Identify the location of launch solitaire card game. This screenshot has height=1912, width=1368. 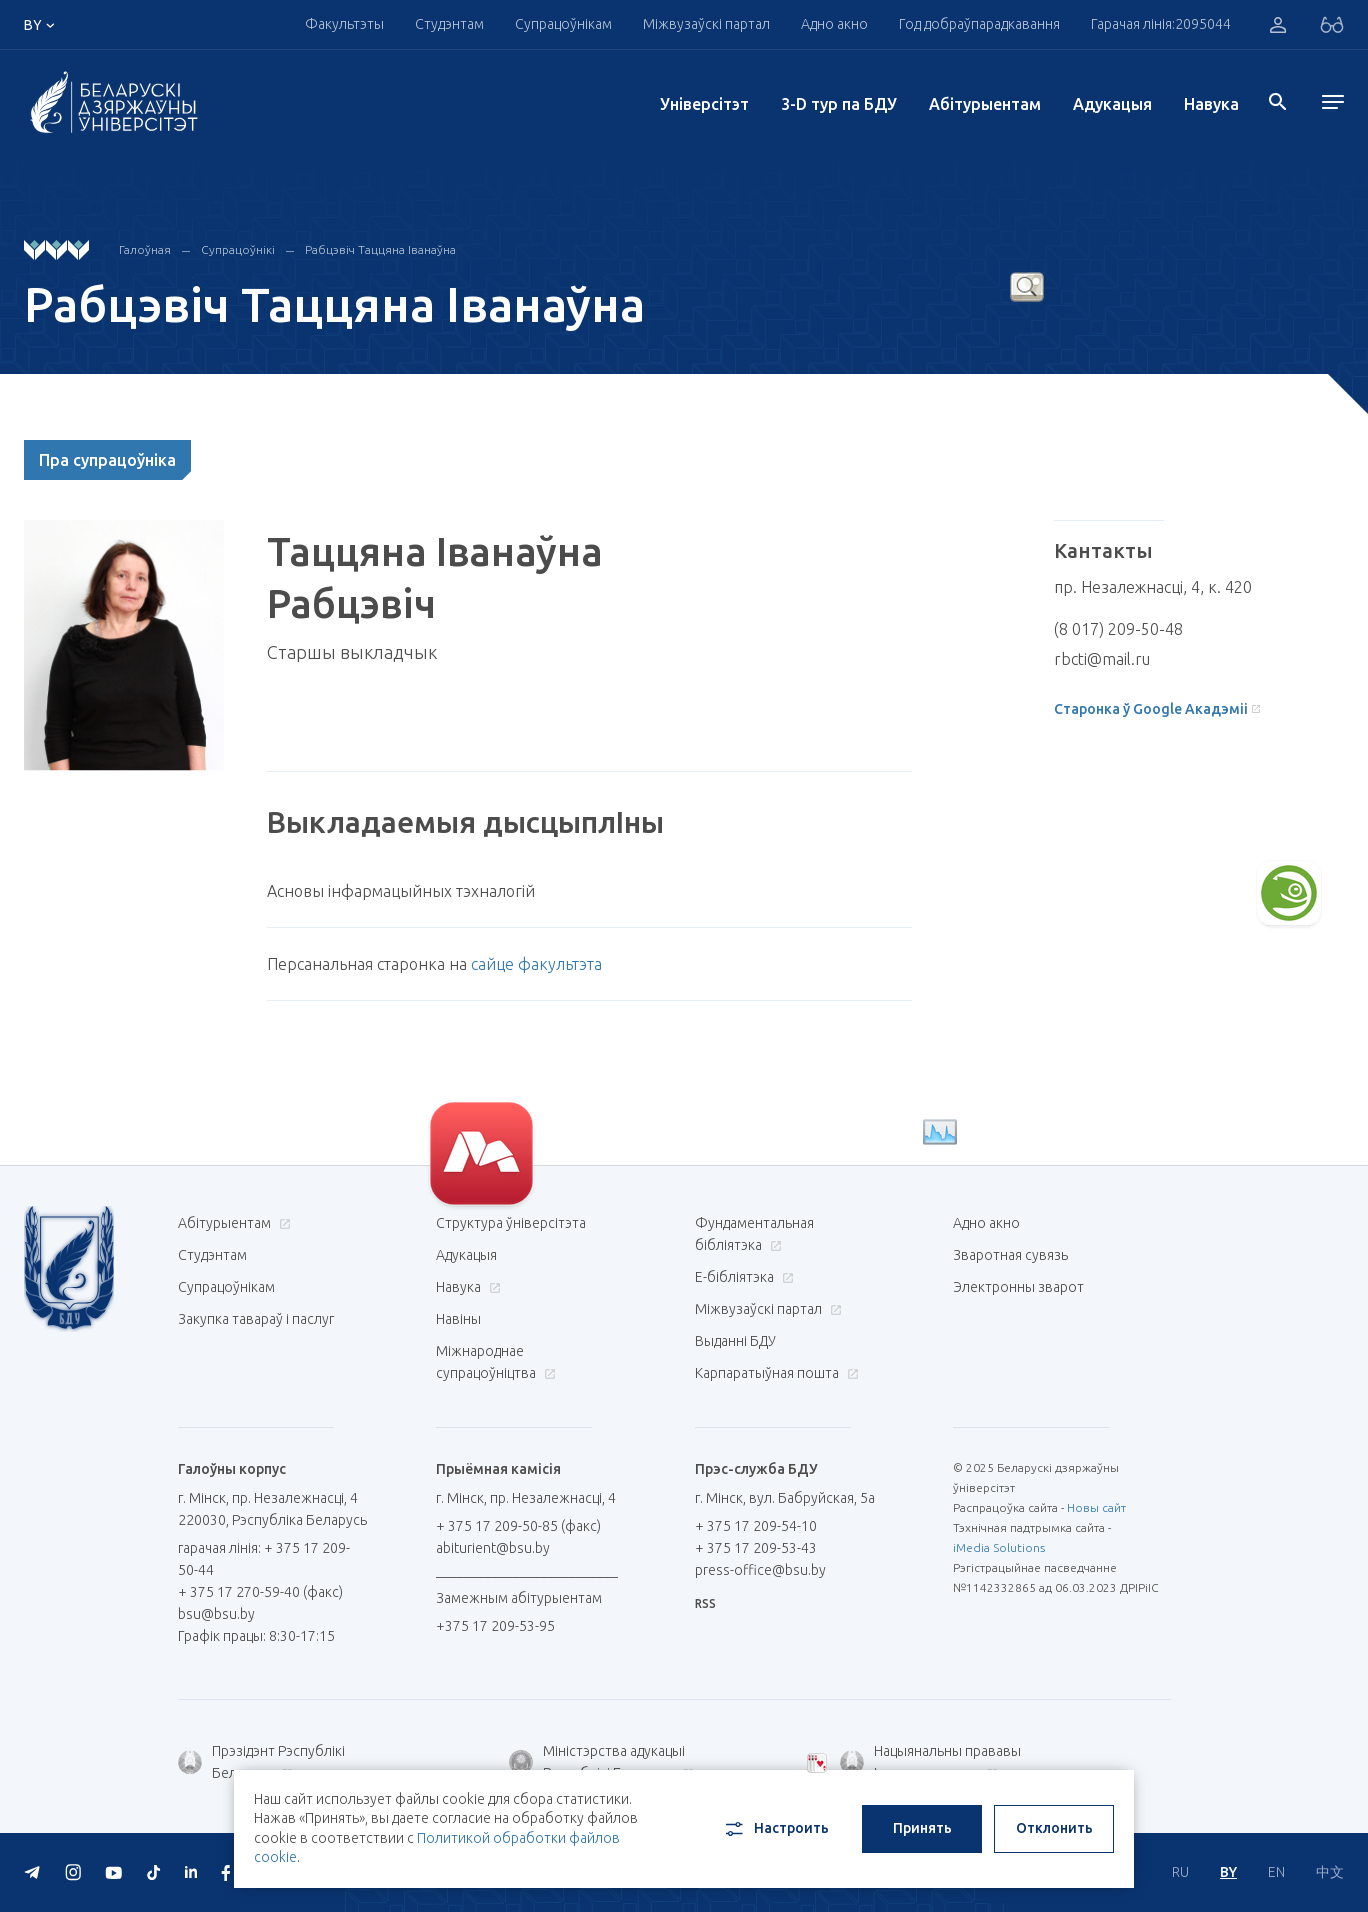
(817, 1763).